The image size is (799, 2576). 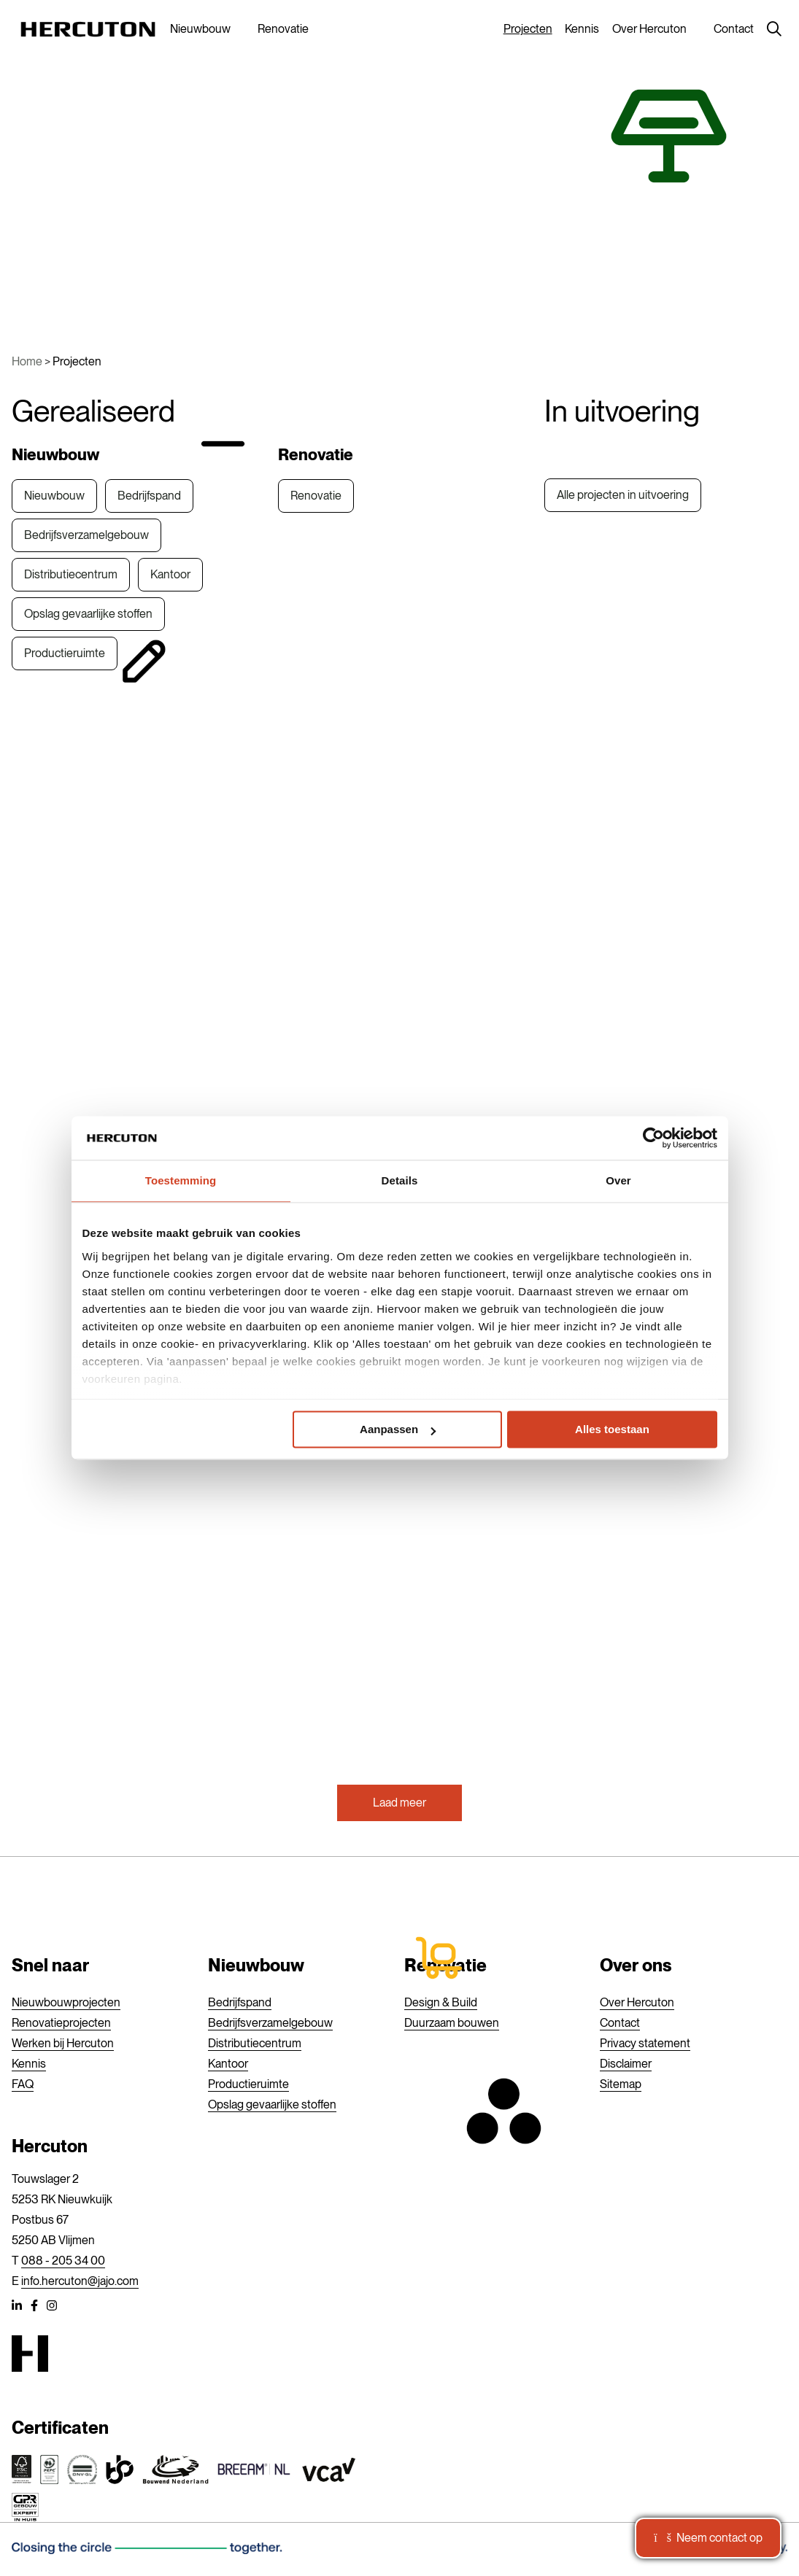 I want to click on access presentation mode, so click(x=668, y=136).